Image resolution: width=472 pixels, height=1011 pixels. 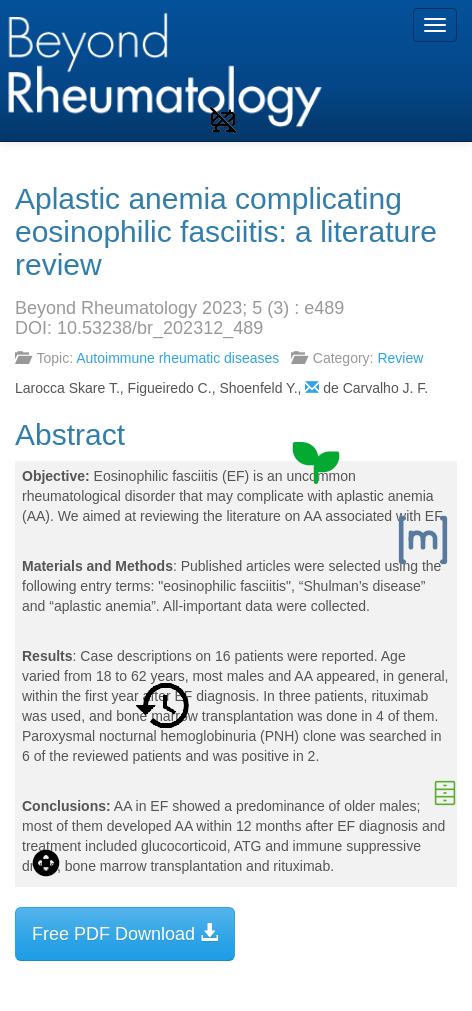 I want to click on expand or move content in all directions, so click(x=46, y=863).